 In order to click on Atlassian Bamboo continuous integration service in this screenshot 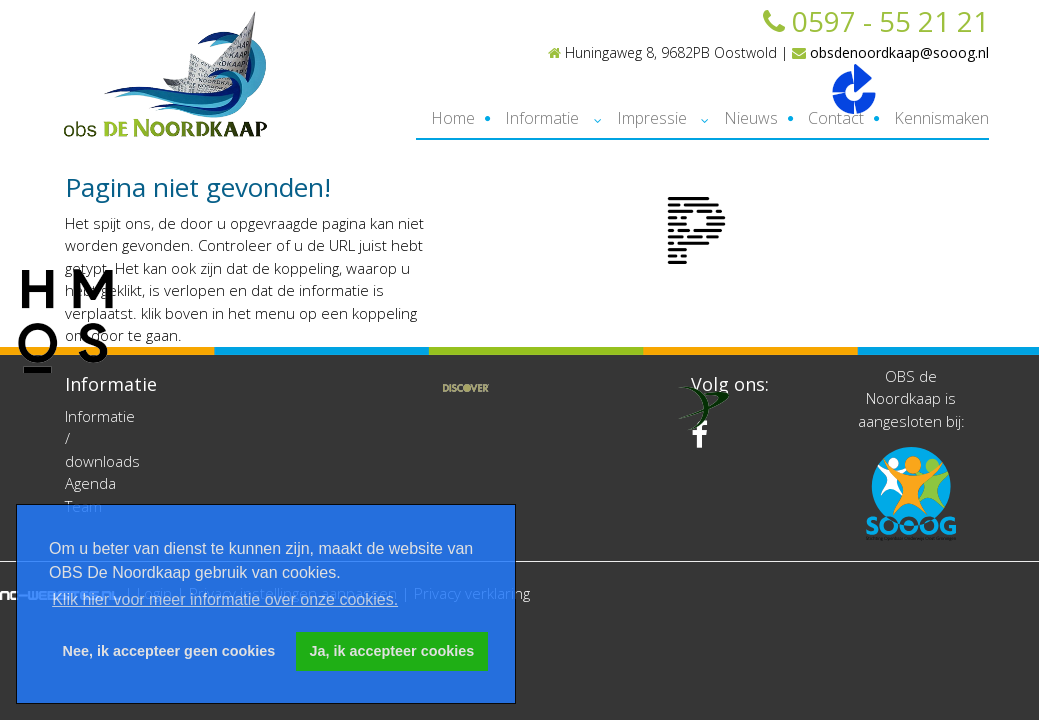, I will do `click(854, 89)`.